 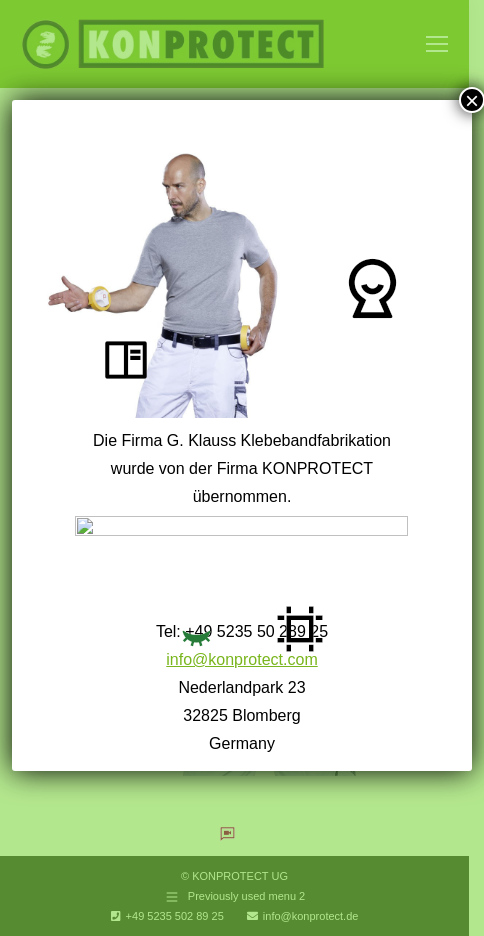 I want to click on select or edit an artboard, so click(x=300, y=629).